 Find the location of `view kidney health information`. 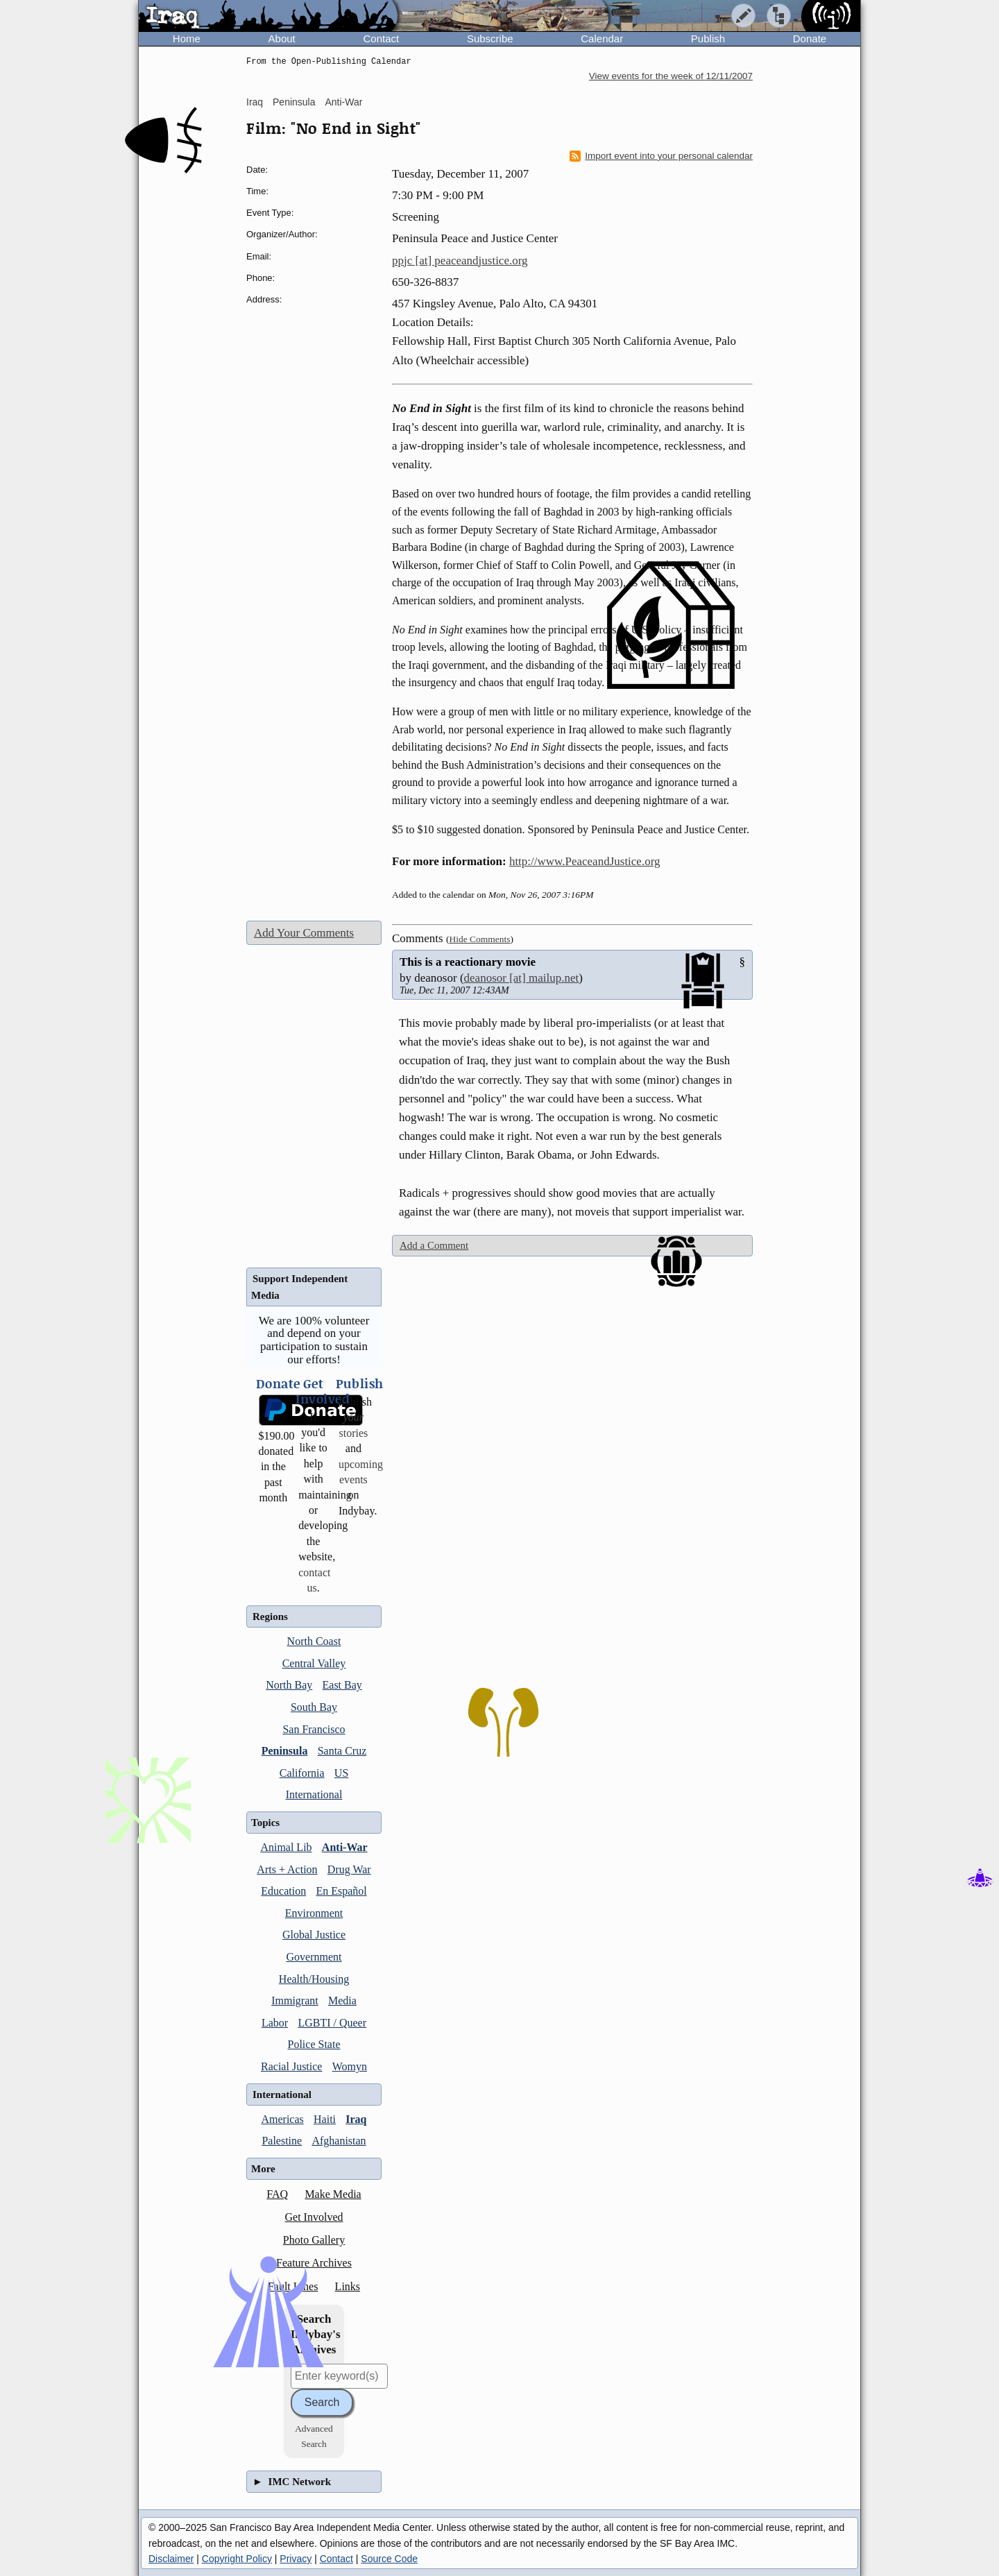

view kidney health information is located at coordinates (503, 1722).